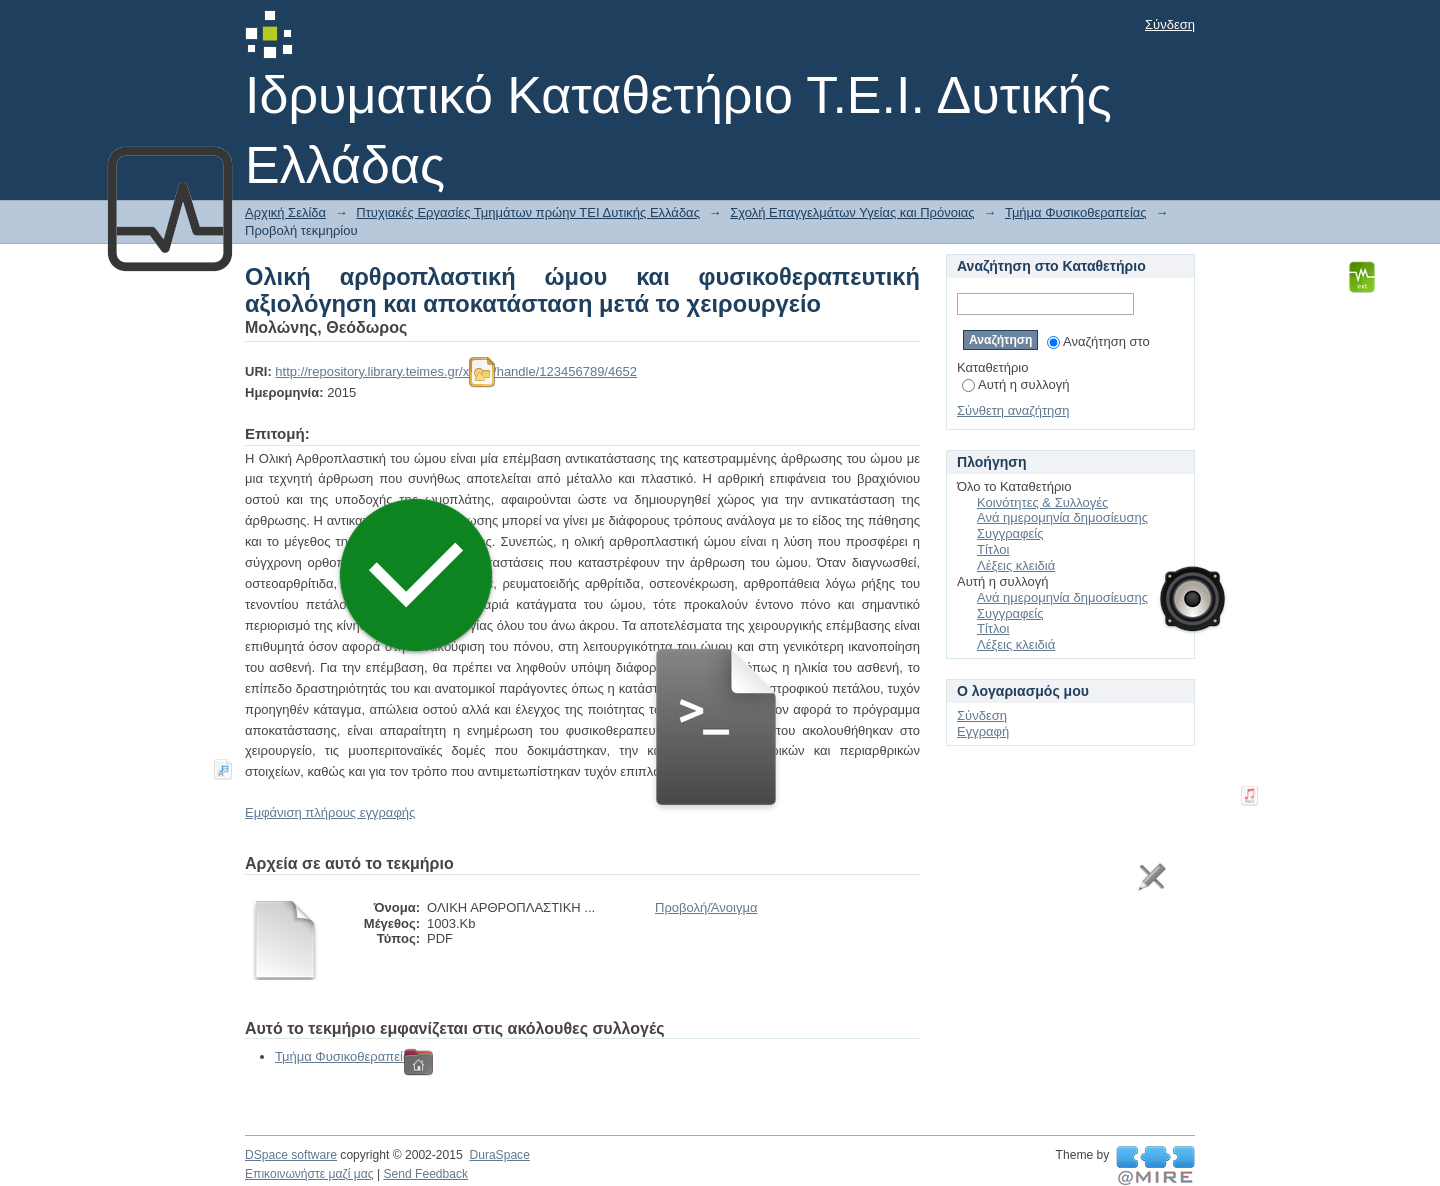  Describe the element at coordinates (1192, 598) in the screenshot. I see `adjust speaker or audio output volume` at that location.